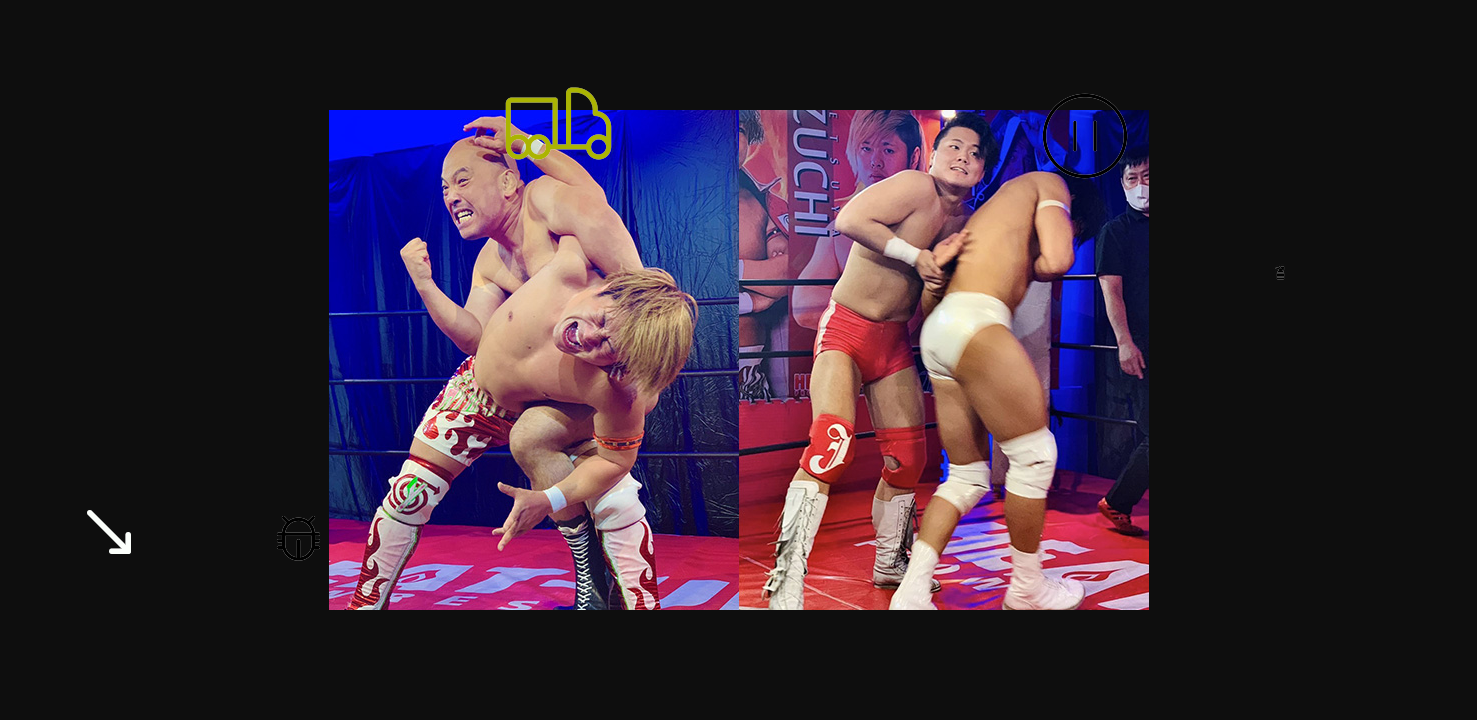 This screenshot has width=1477, height=720. What do you see at coordinates (109, 532) in the screenshot?
I see `move item to the bottom right` at bounding box center [109, 532].